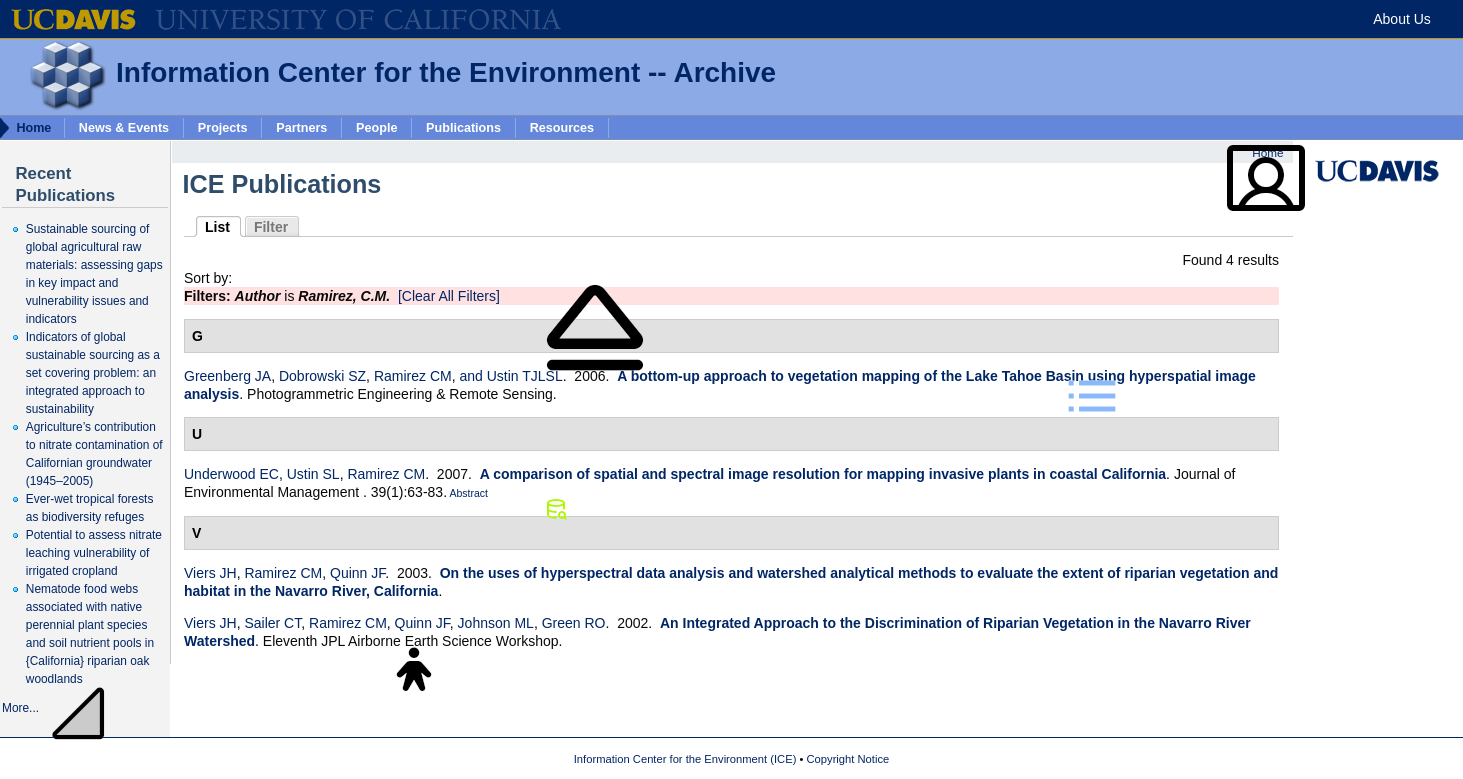 This screenshot has height=779, width=1463. I want to click on indicates full cellular signal strength, so click(82, 715).